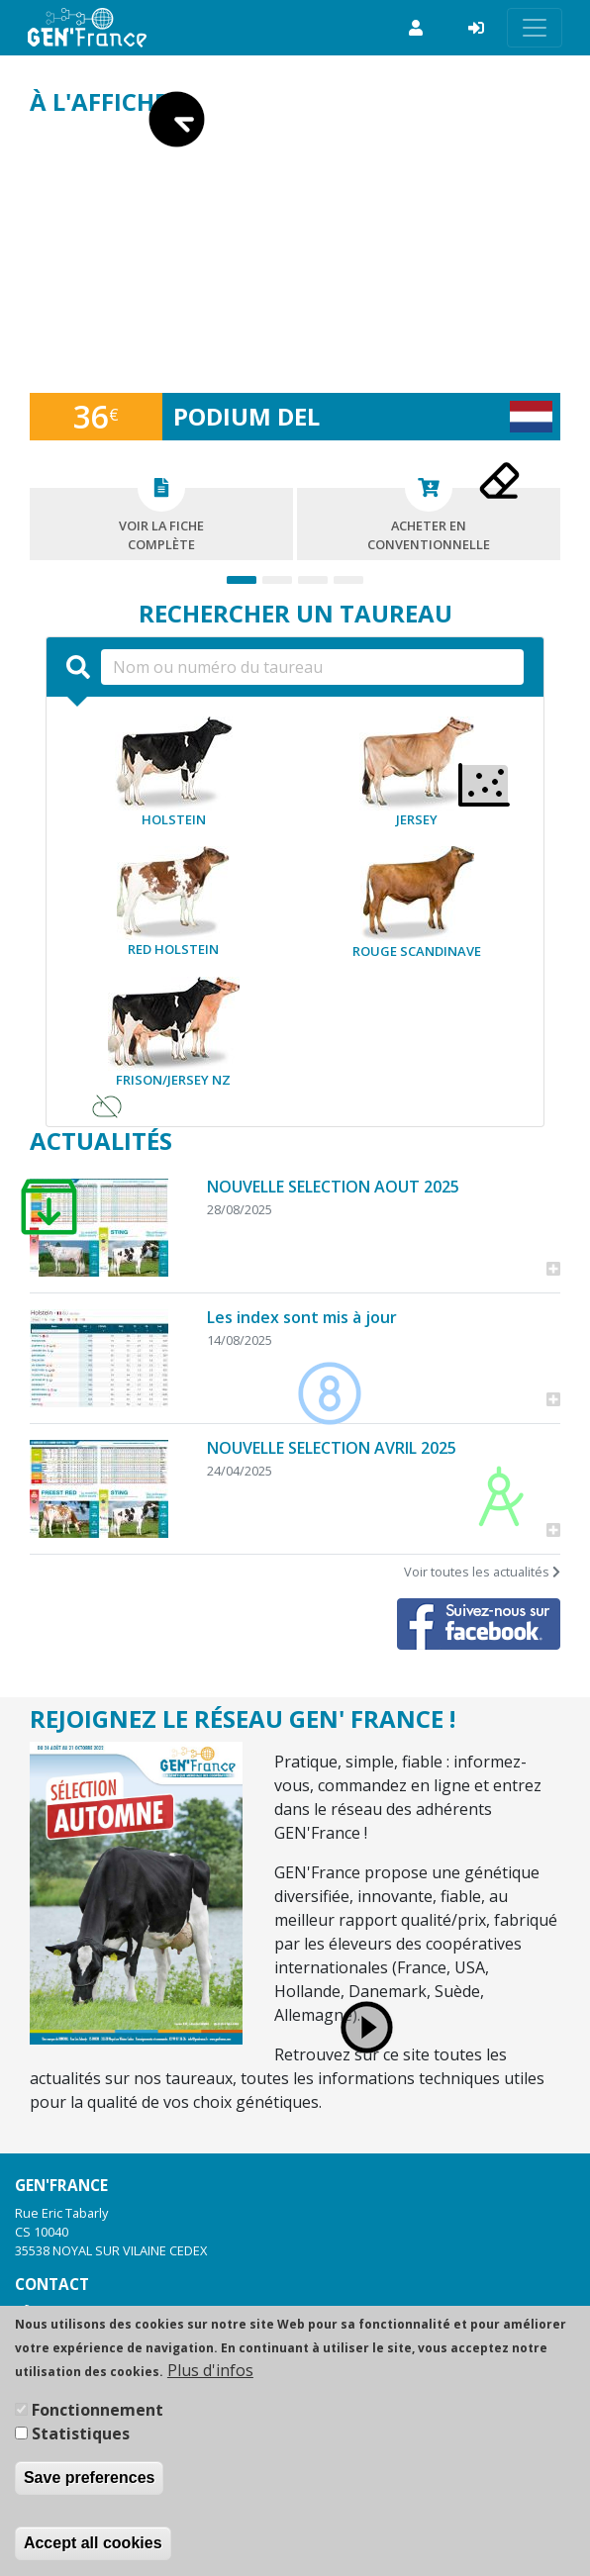 The width and height of the screenshot is (590, 2576). I want to click on indicates step 8 in a multi-step process, so click(330, 1393).